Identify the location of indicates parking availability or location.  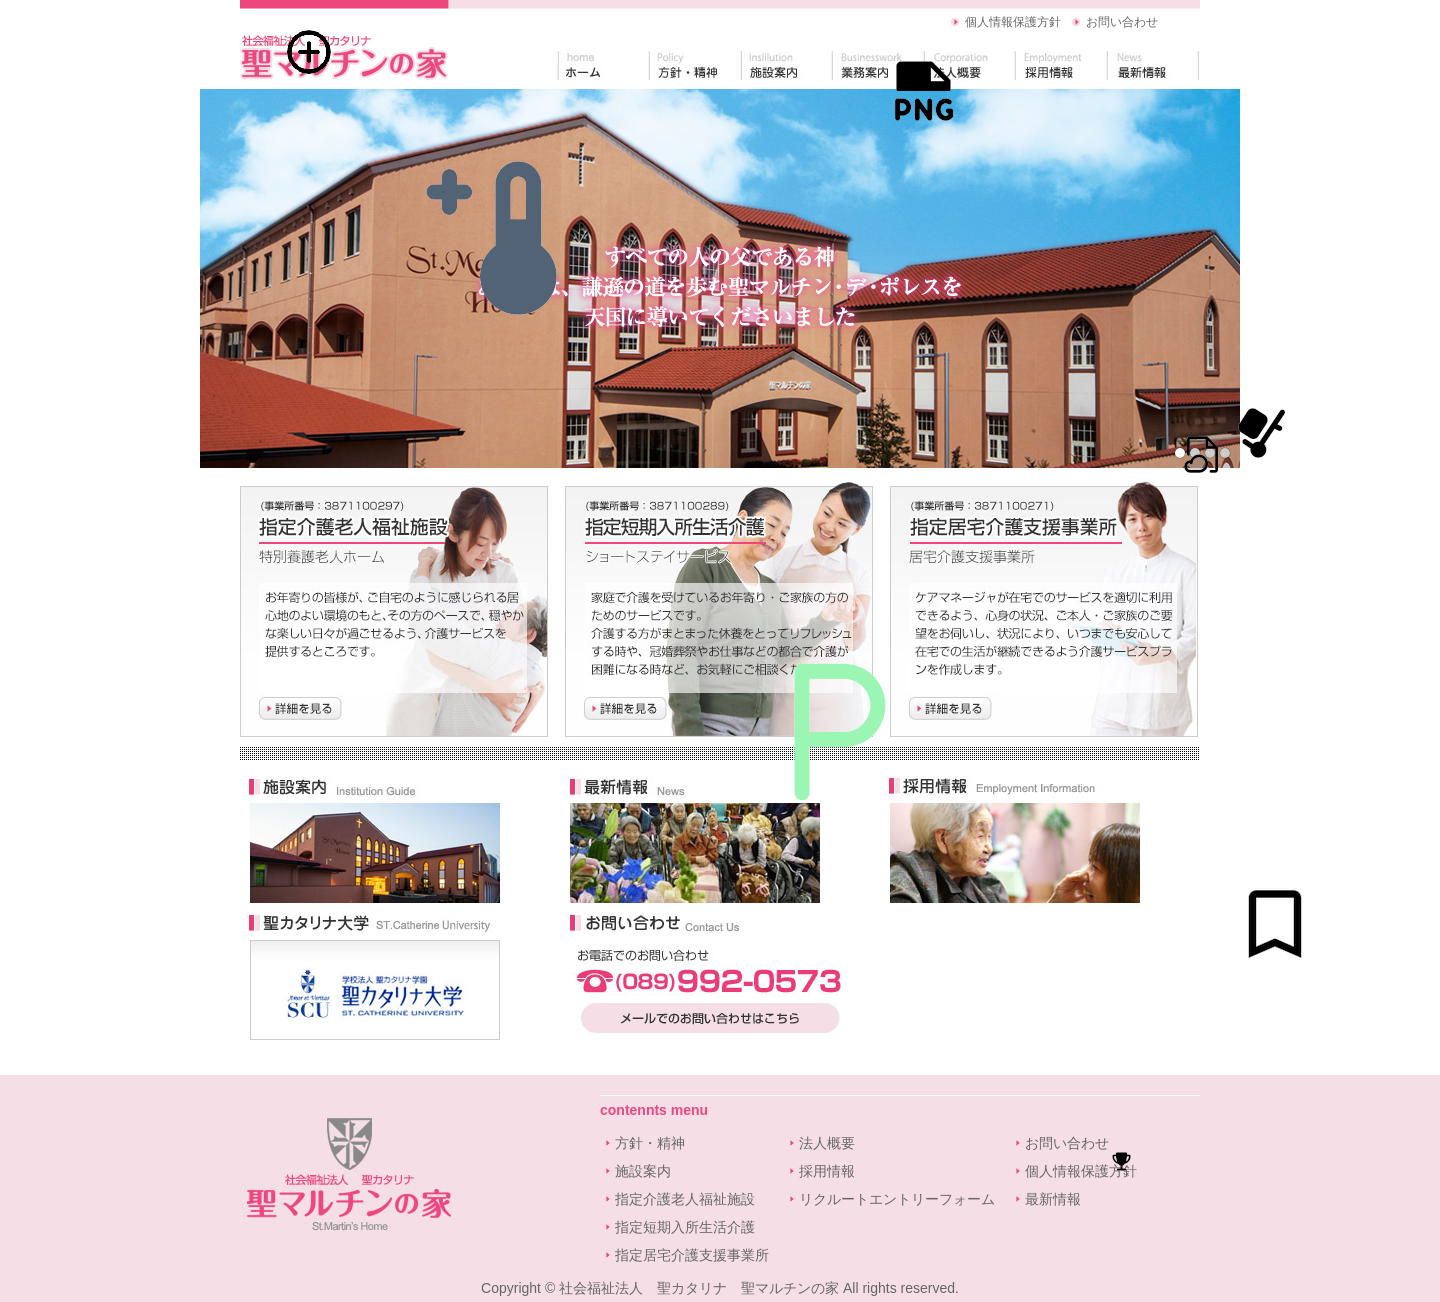
(840, 732).